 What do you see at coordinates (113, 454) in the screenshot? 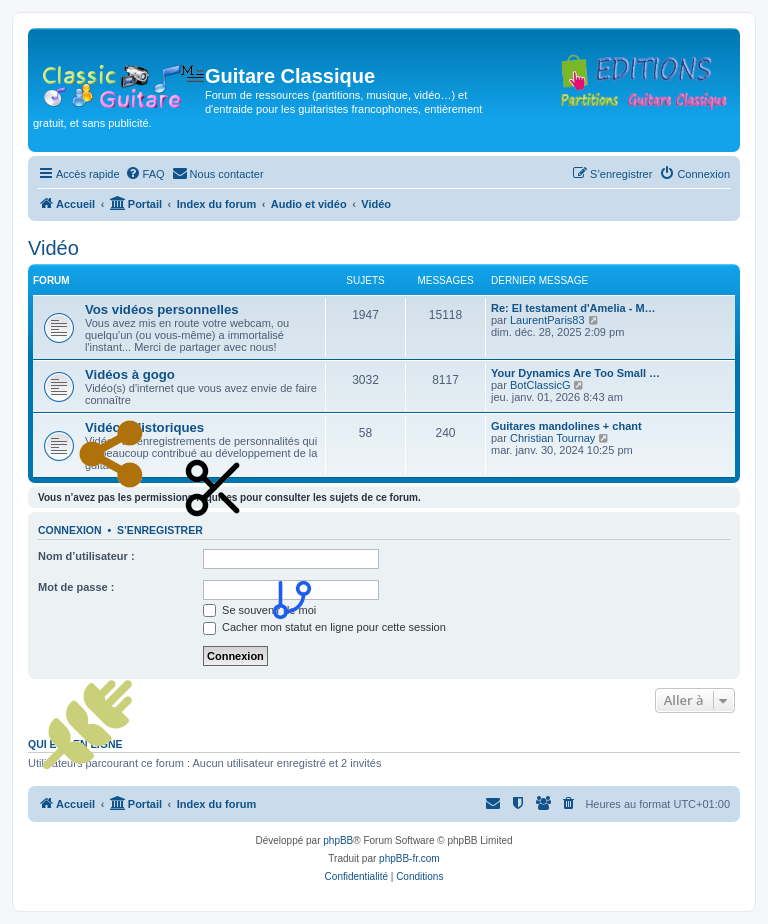
I see `share content with others` at bounding box center [113, 454].